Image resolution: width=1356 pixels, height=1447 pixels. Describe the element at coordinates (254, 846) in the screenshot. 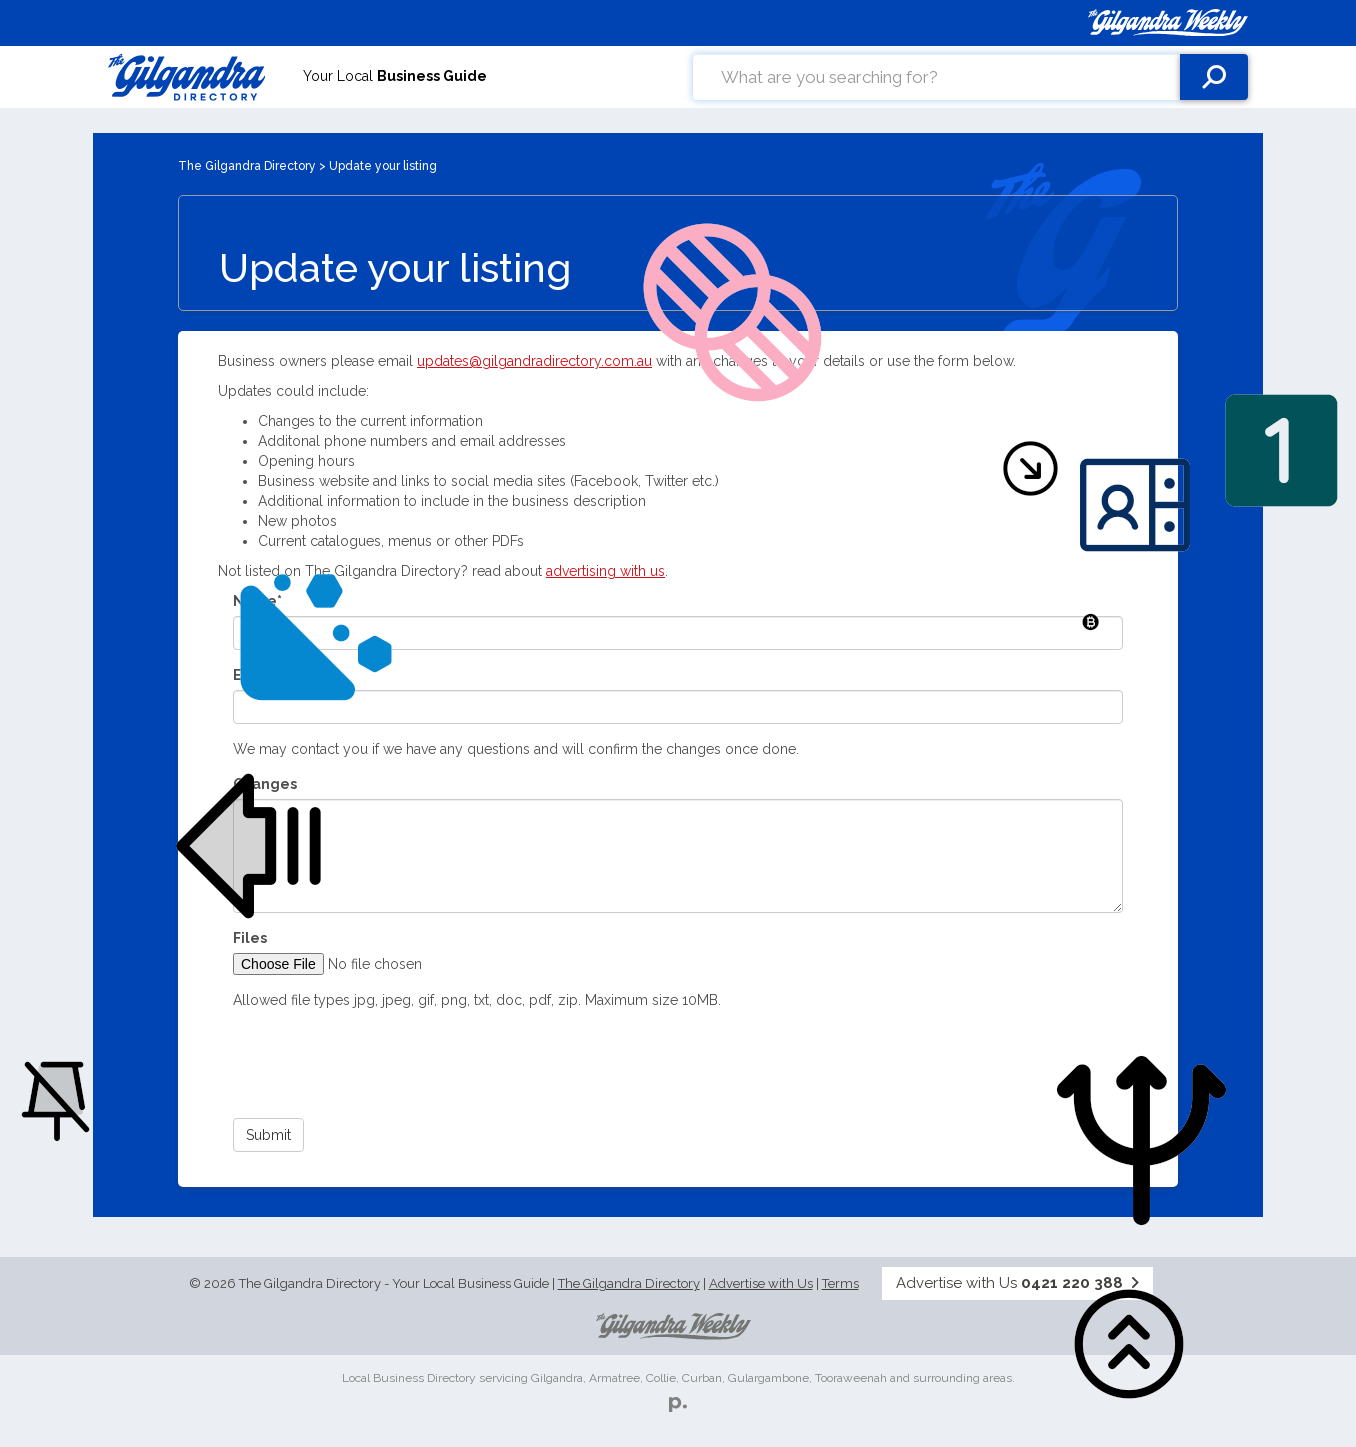

I see `go back or return to previous screen` at that location.